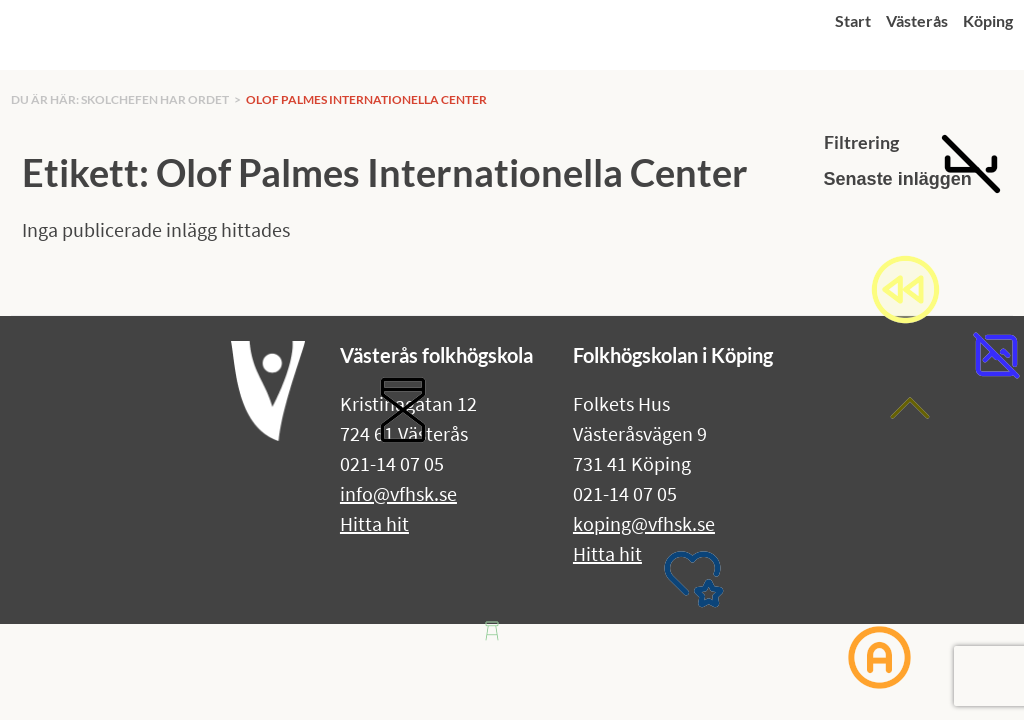  Describe the element at coordinates (879, 657) in the screenshot. I see `indicates tumble dry at any heat setting` at that location.